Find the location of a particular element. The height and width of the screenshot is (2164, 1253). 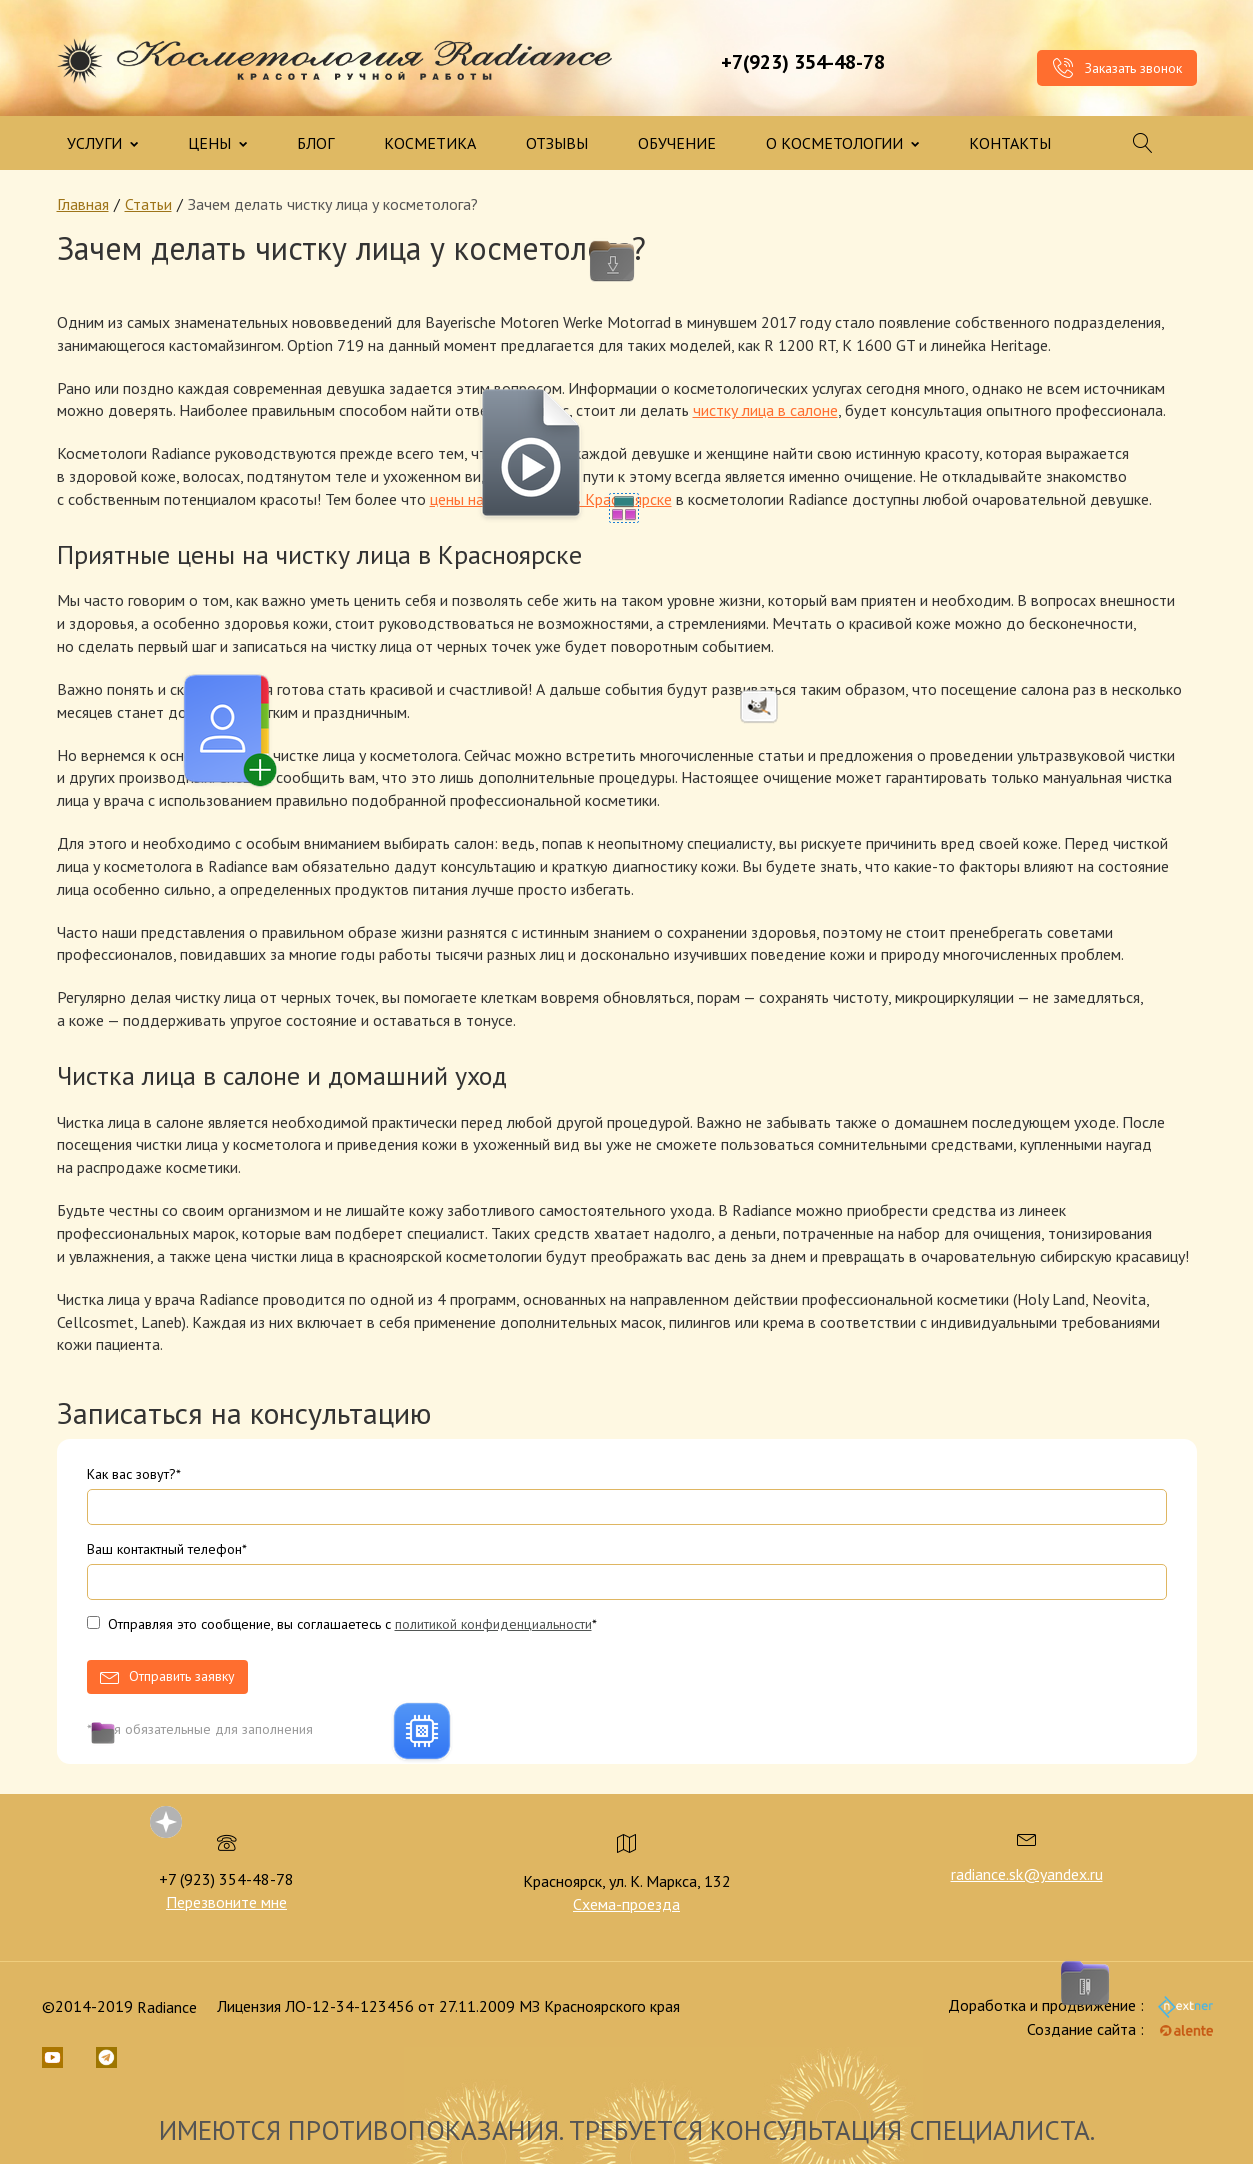

access your templates folder is located at coordinates (1085, 1983).